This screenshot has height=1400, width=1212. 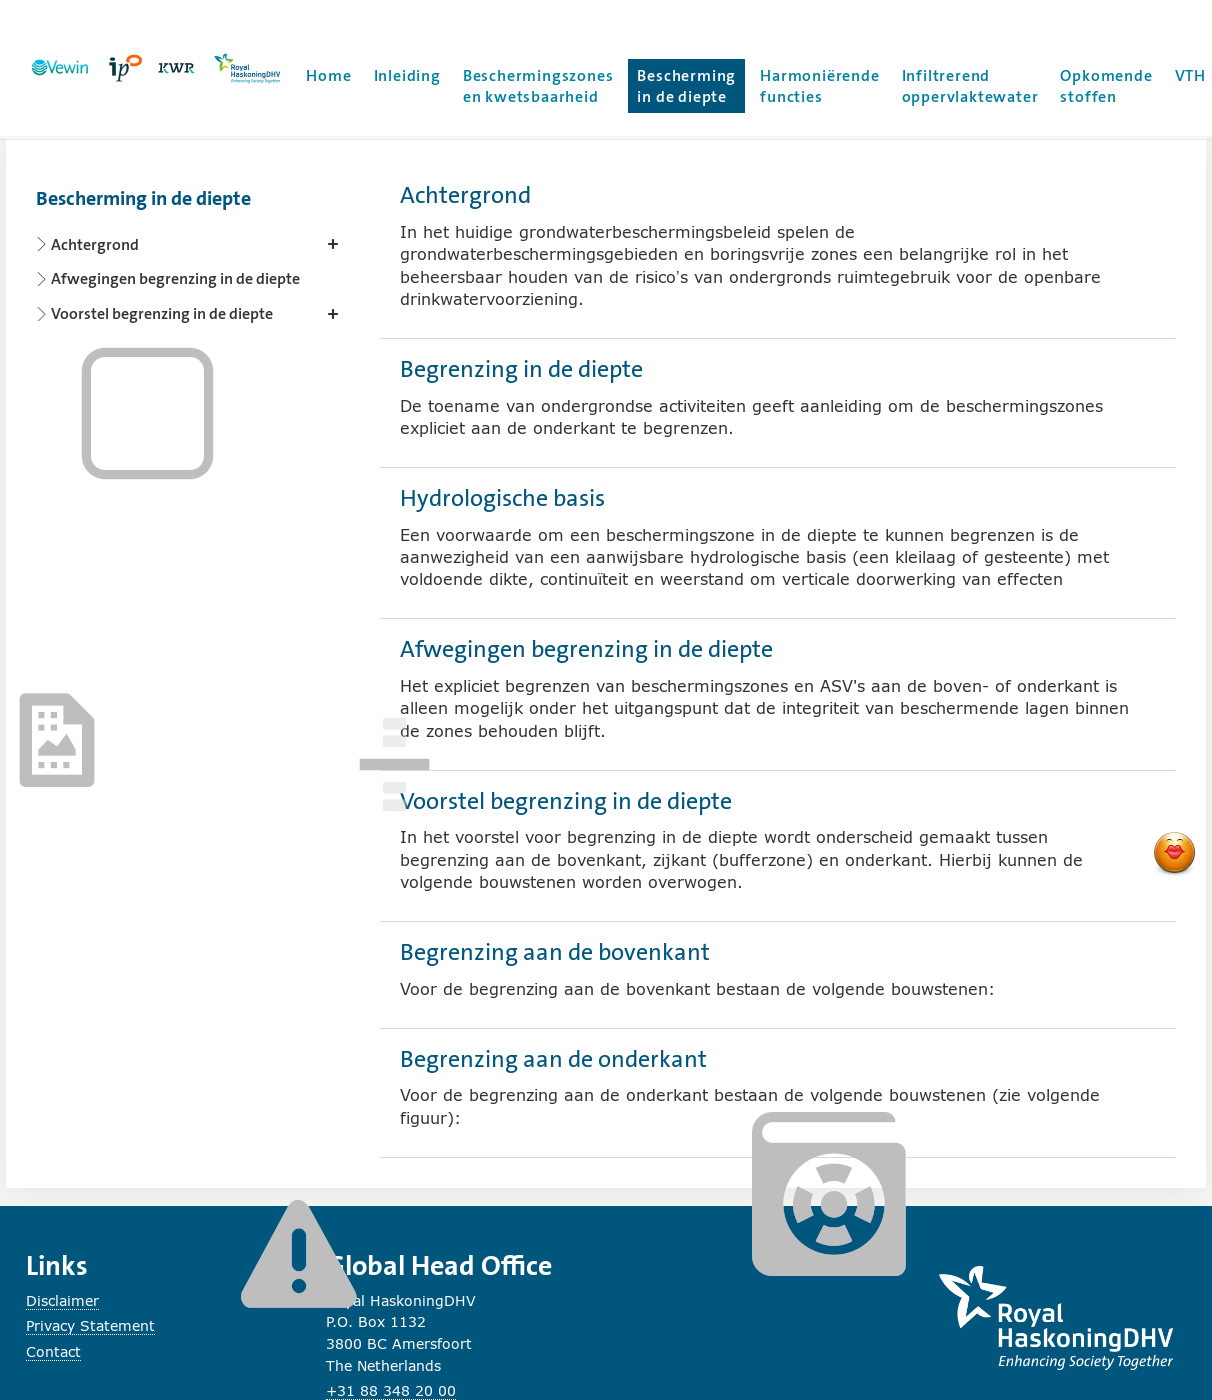 What do you see at coordinates (394, 764) in the screenshot?
I see `switch to continuous scroll view` at bounding box center [394, 764].